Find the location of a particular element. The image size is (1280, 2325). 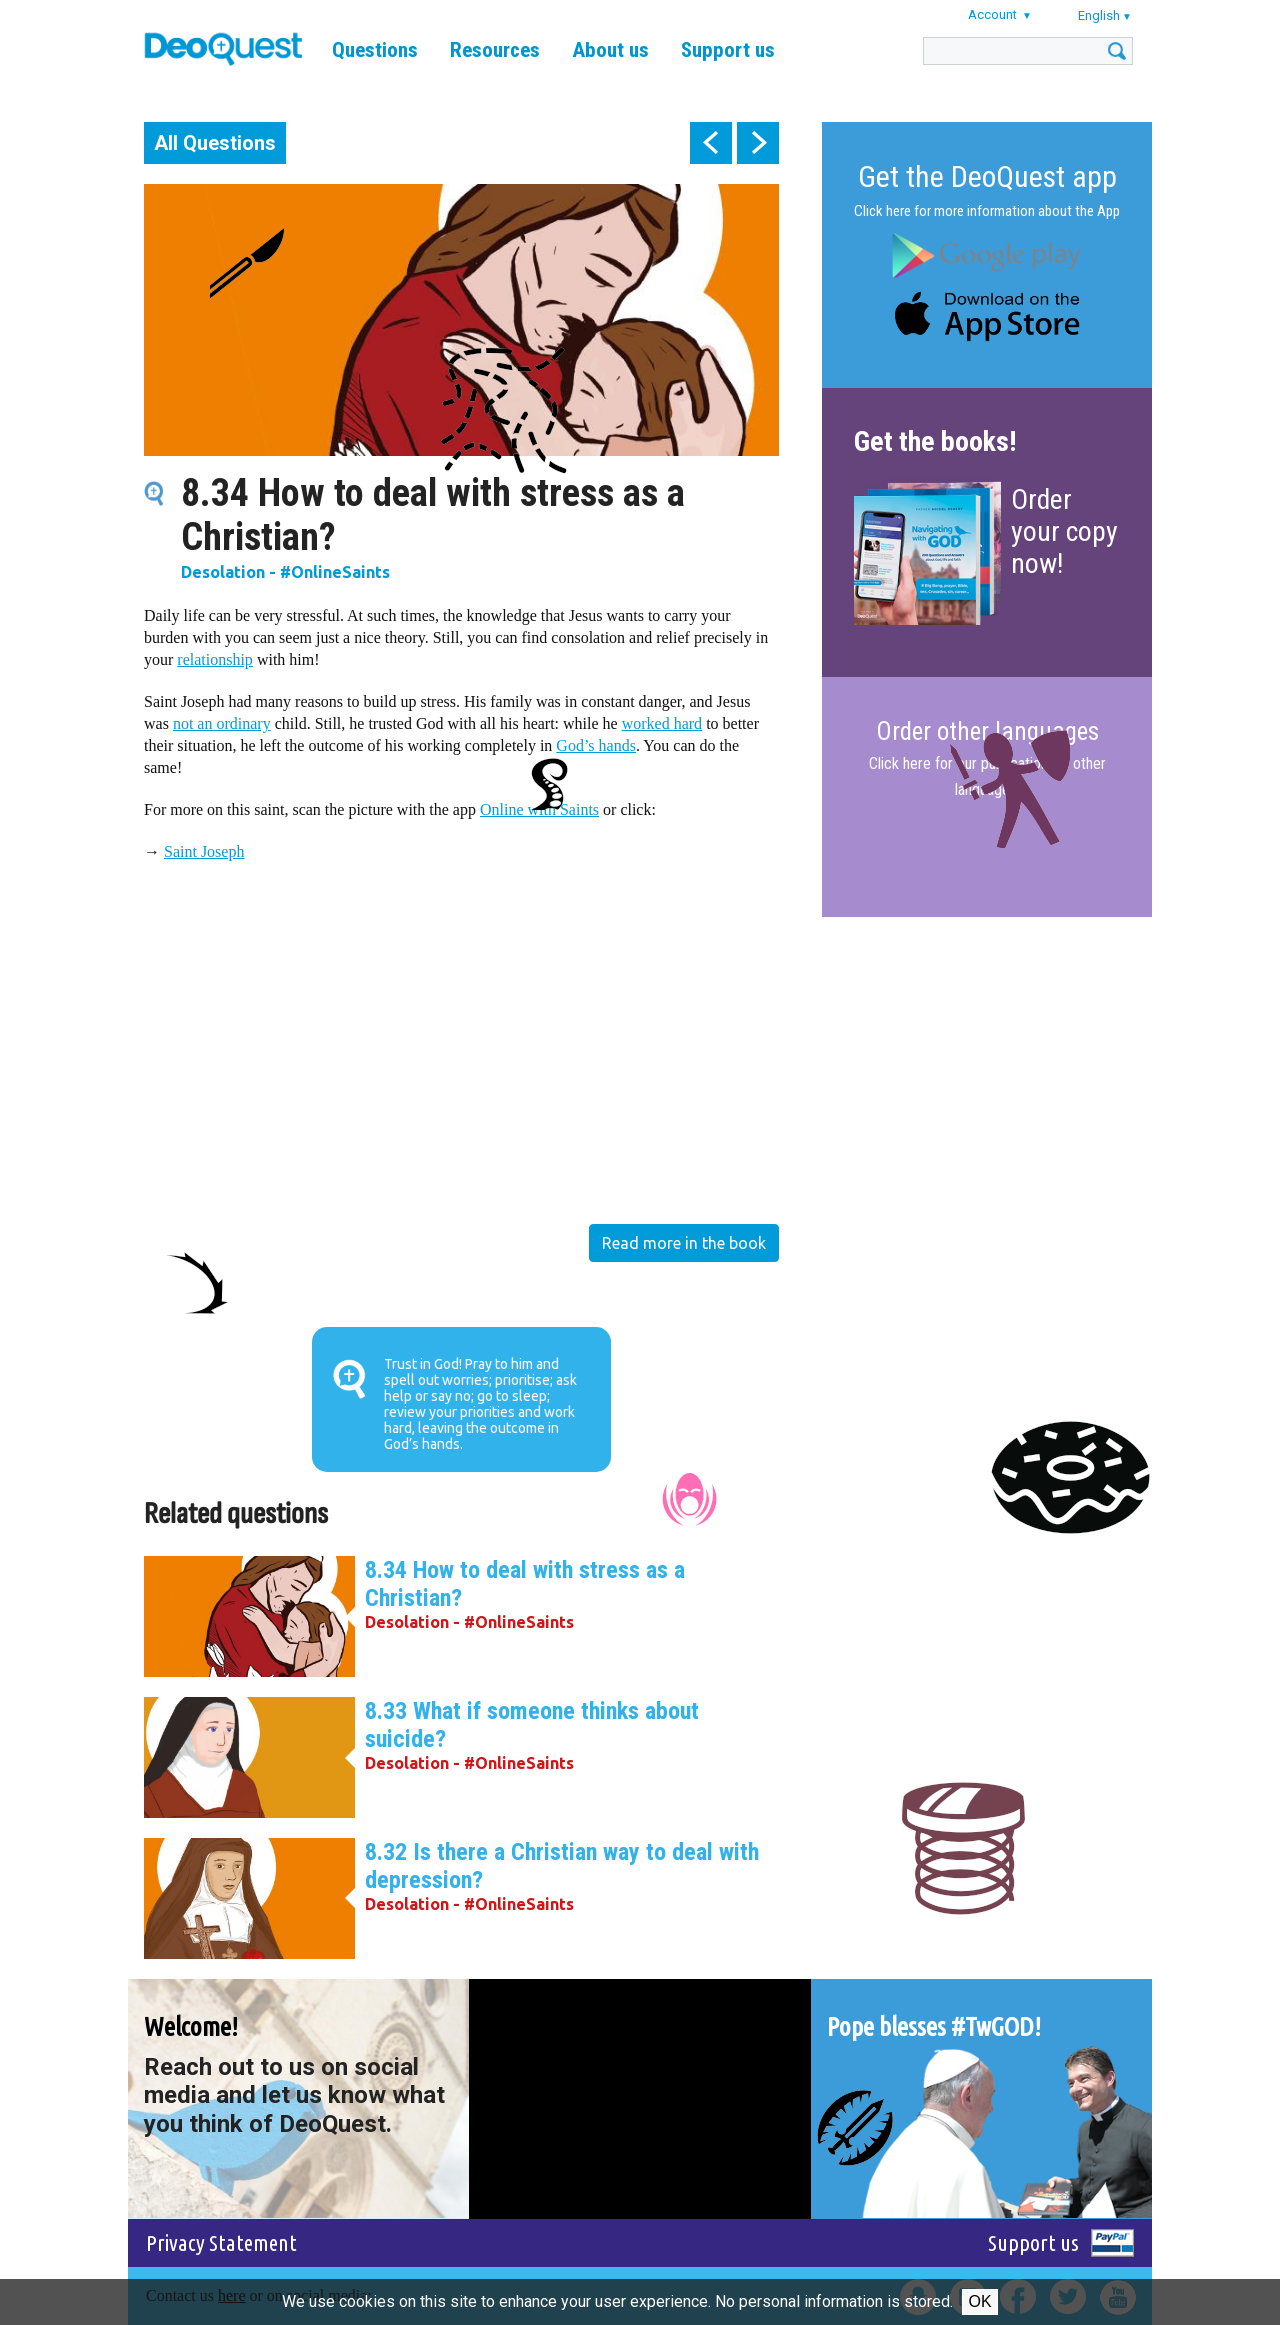

spring or bounce mechanic in a game is located at coordinates (963, 1848).